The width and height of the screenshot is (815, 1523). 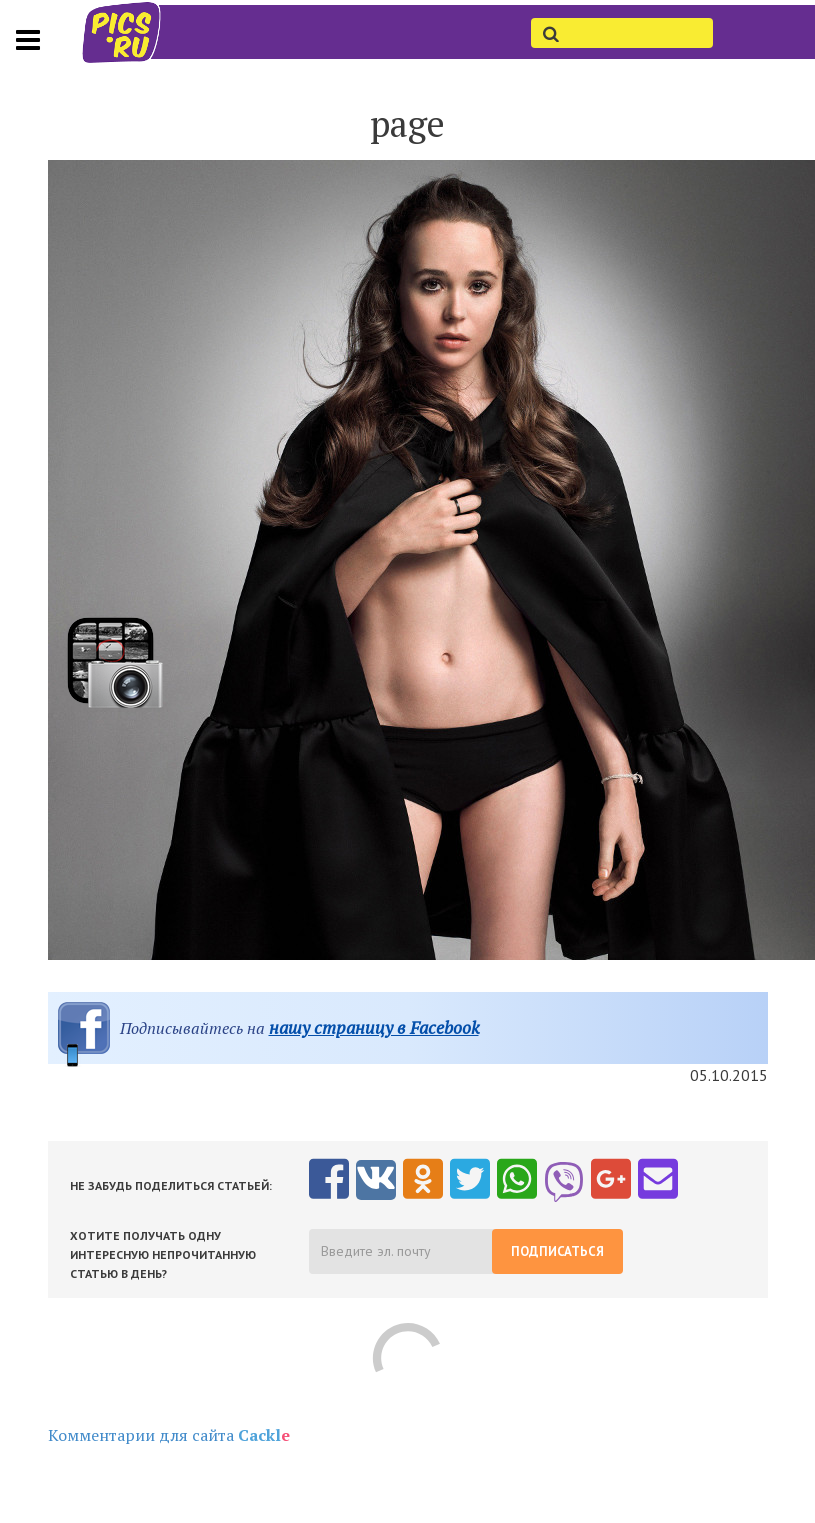 I want to click on iPod Touch device connected to your system, so click(x=72, y=1055).